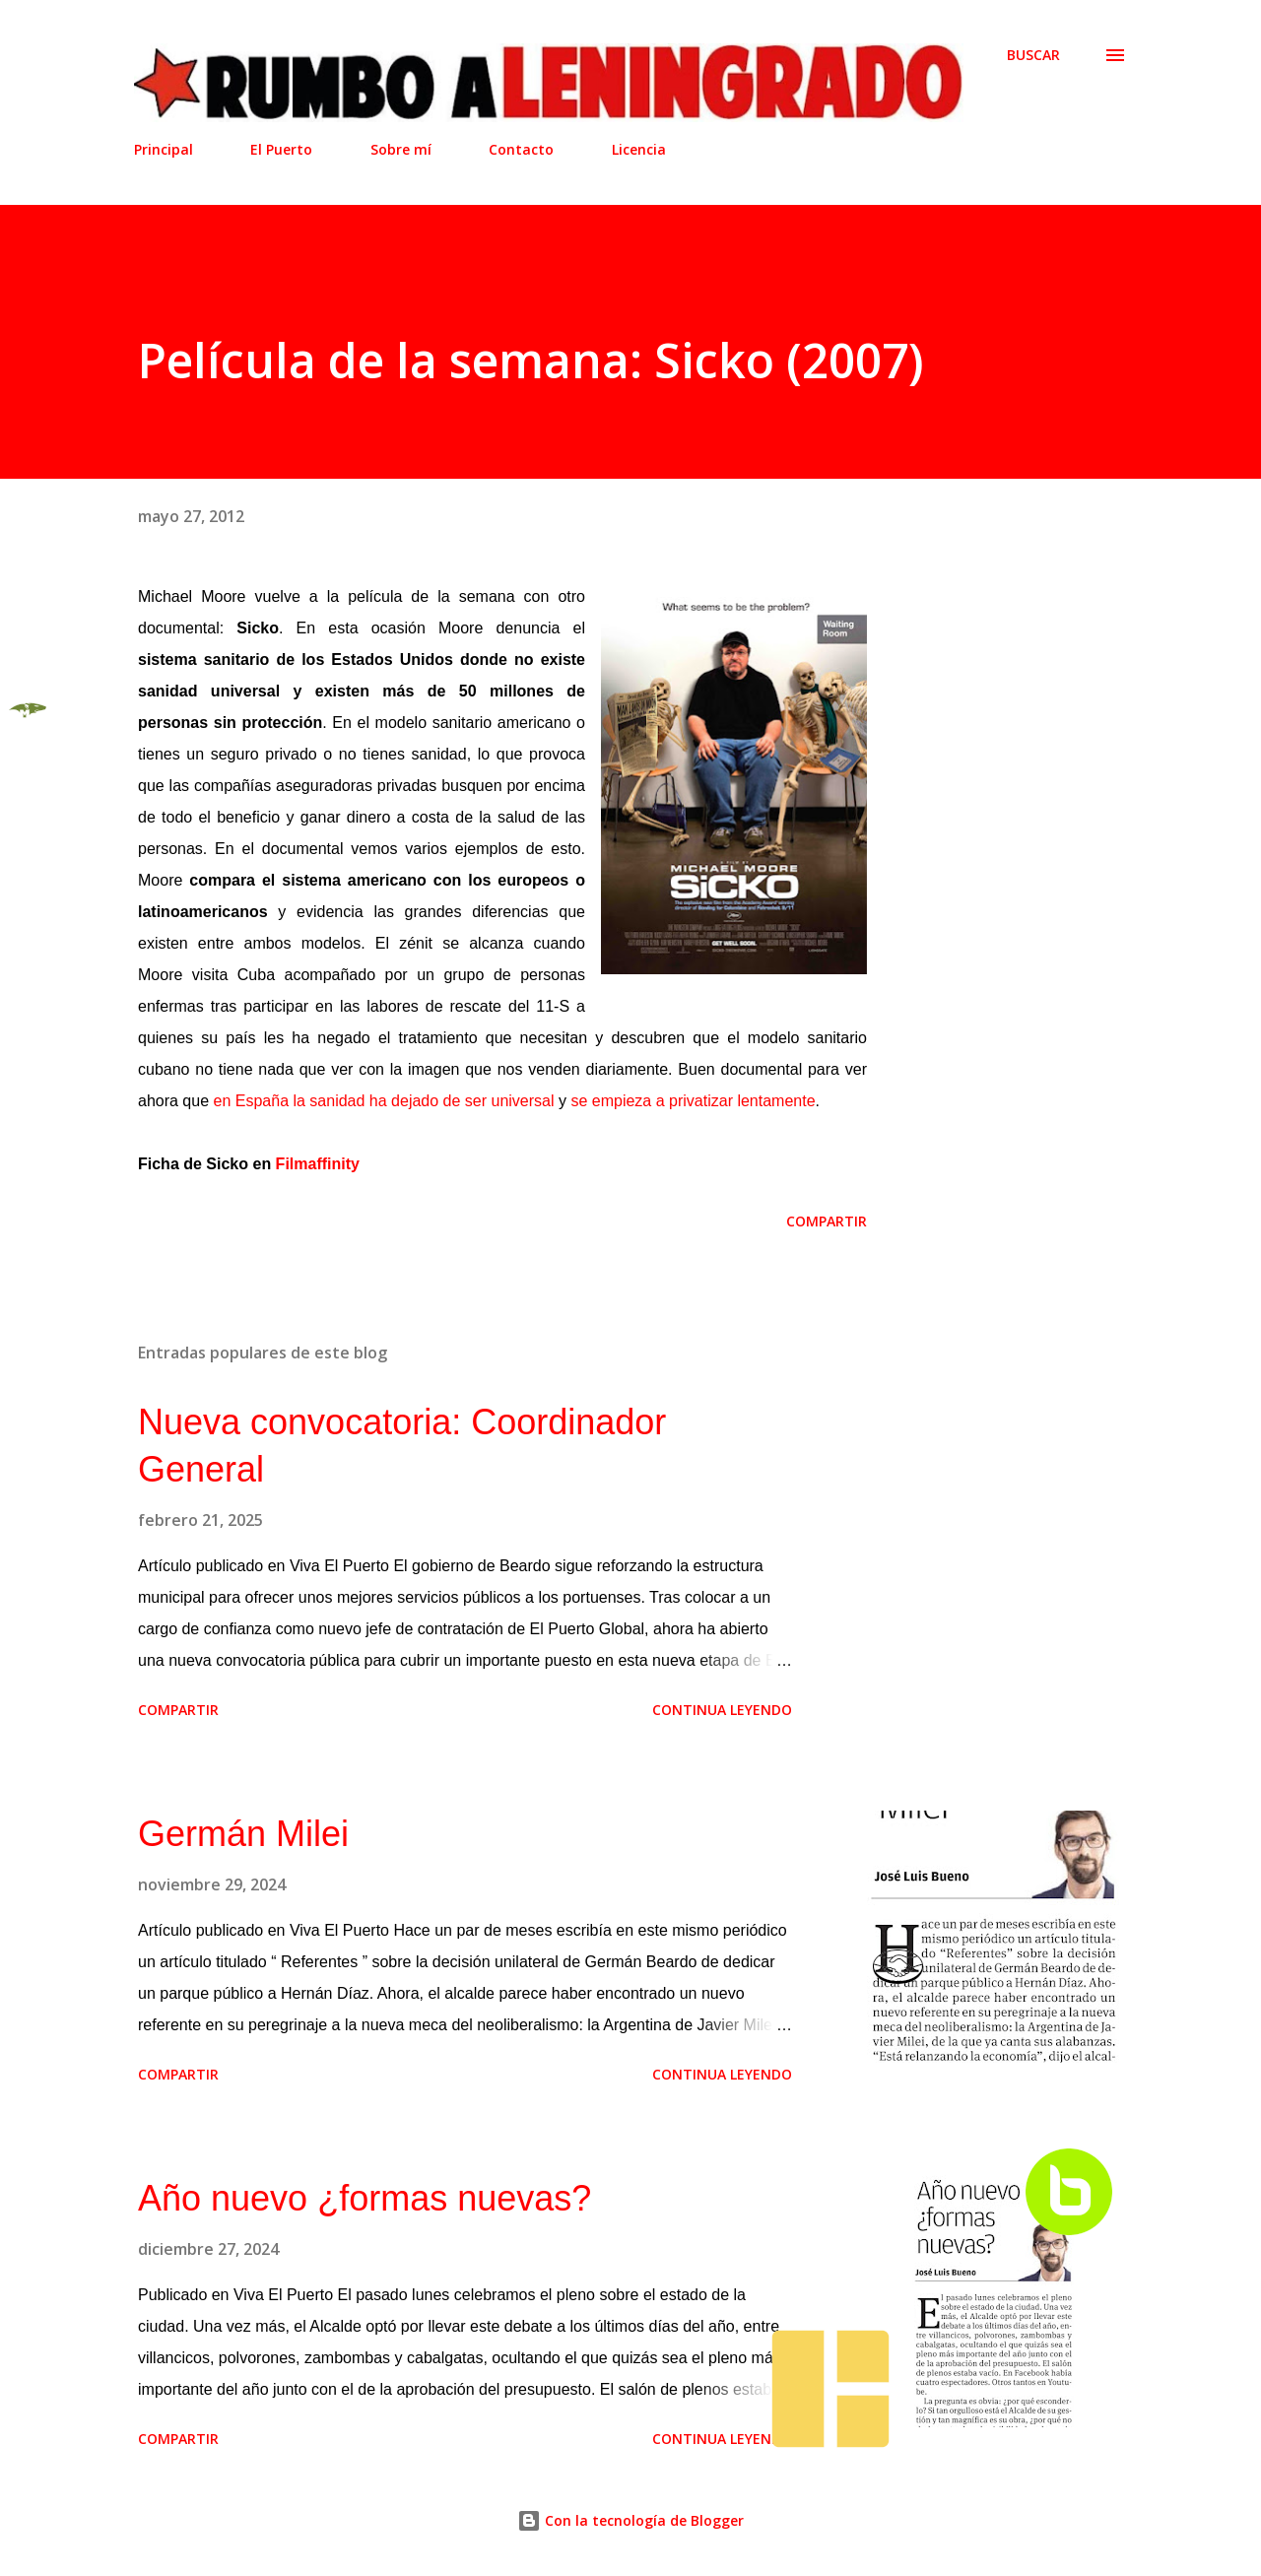 This screenshot has height=2576, width=1261. Describe the element at coordinates (897, 1966) in the screenshot. I see `pay with mercado pago` at that location.